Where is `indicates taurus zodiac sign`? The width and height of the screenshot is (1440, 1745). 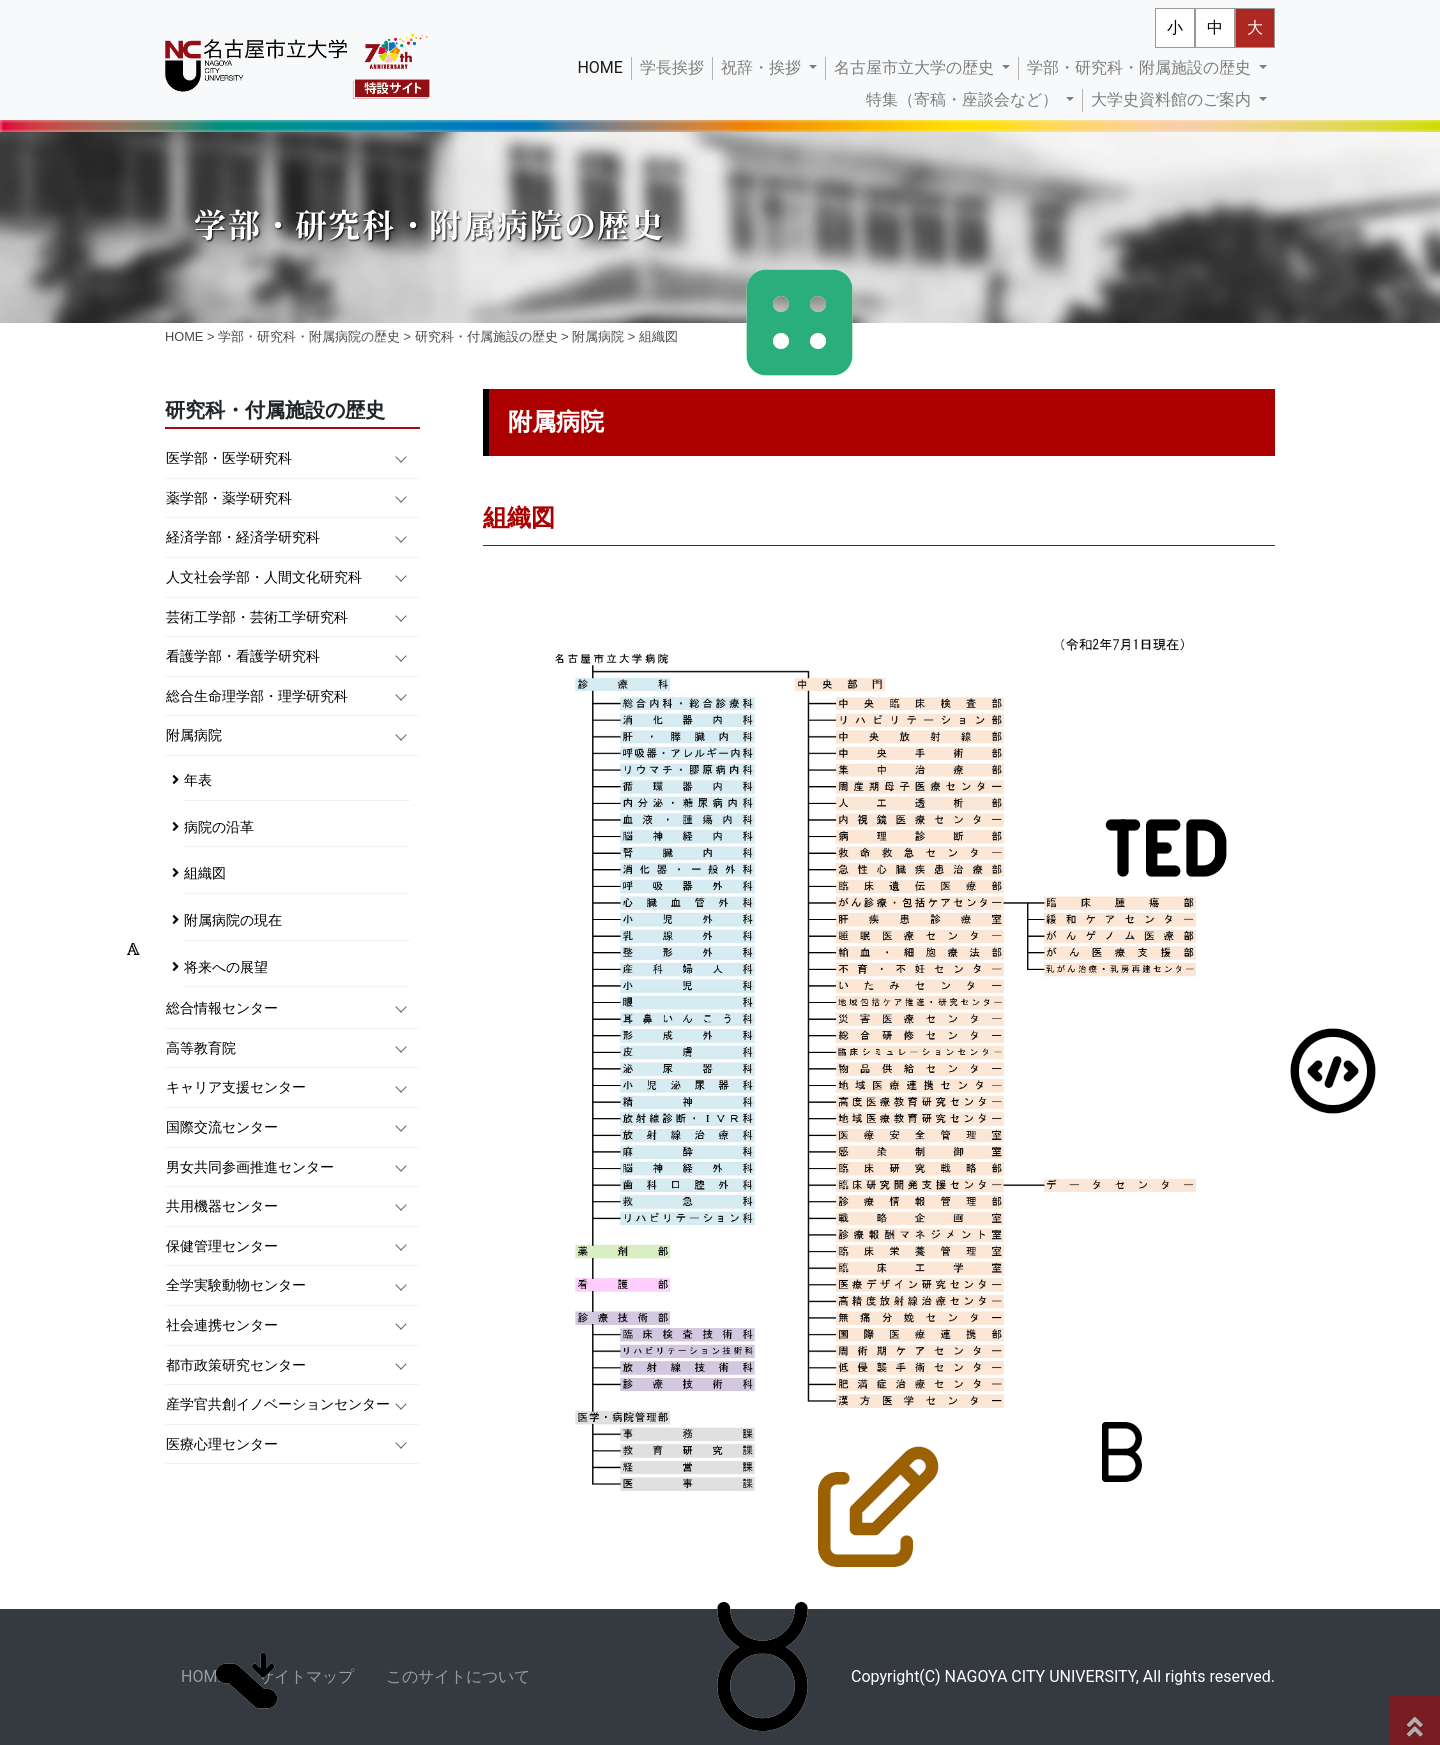 indicates taurus zodiac sign is located at coordinates (762, 1666).